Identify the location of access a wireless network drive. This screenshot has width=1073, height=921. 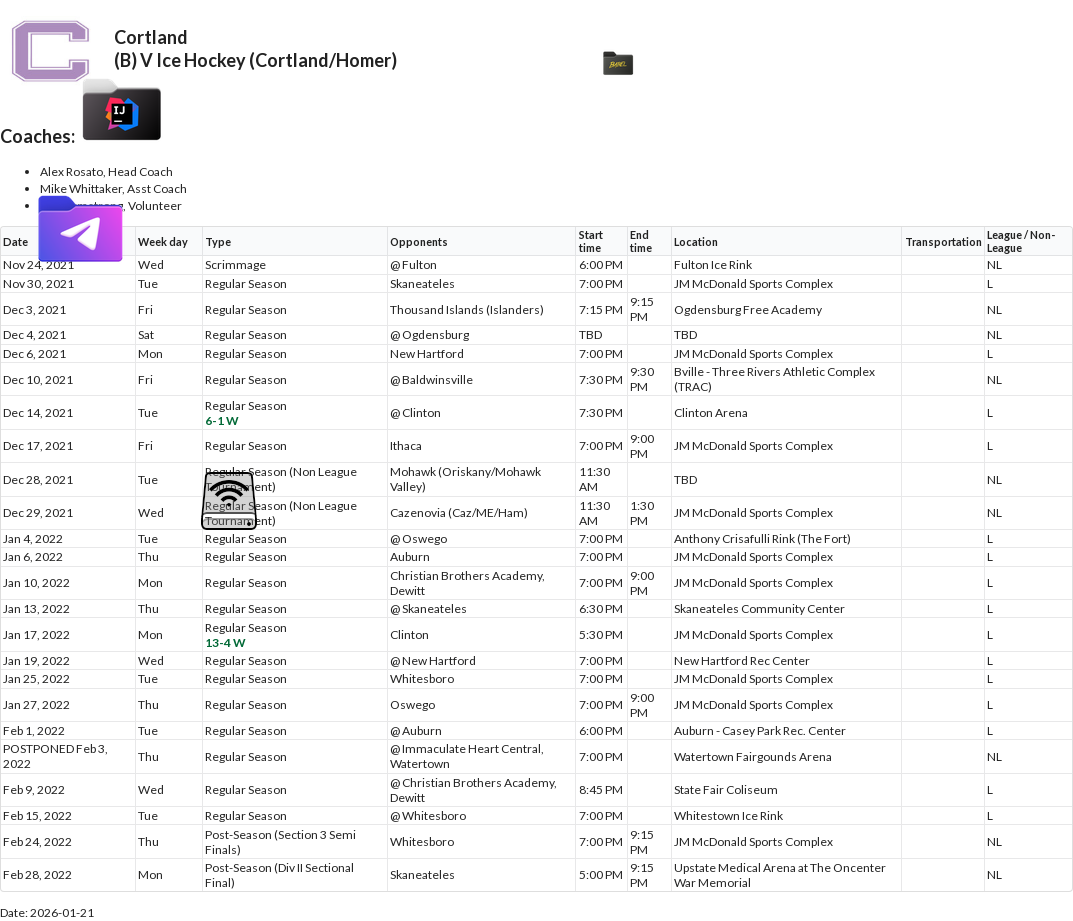
(229, 501).